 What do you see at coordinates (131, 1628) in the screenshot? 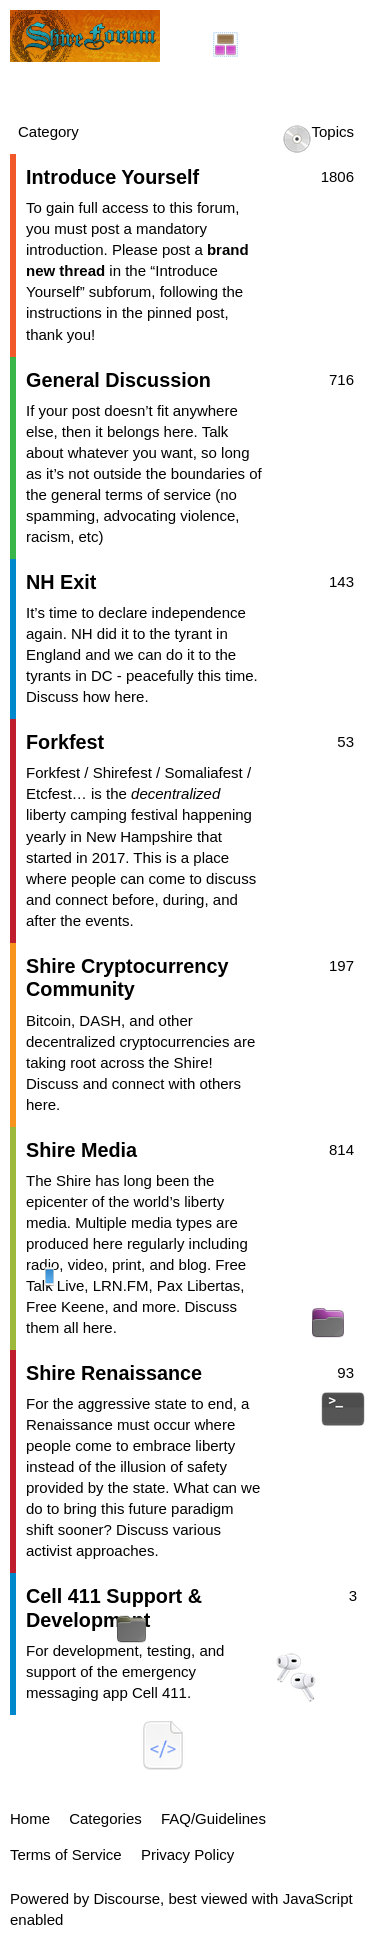
I see `open a folder to view its contents` at bounding box center [131, 1628].